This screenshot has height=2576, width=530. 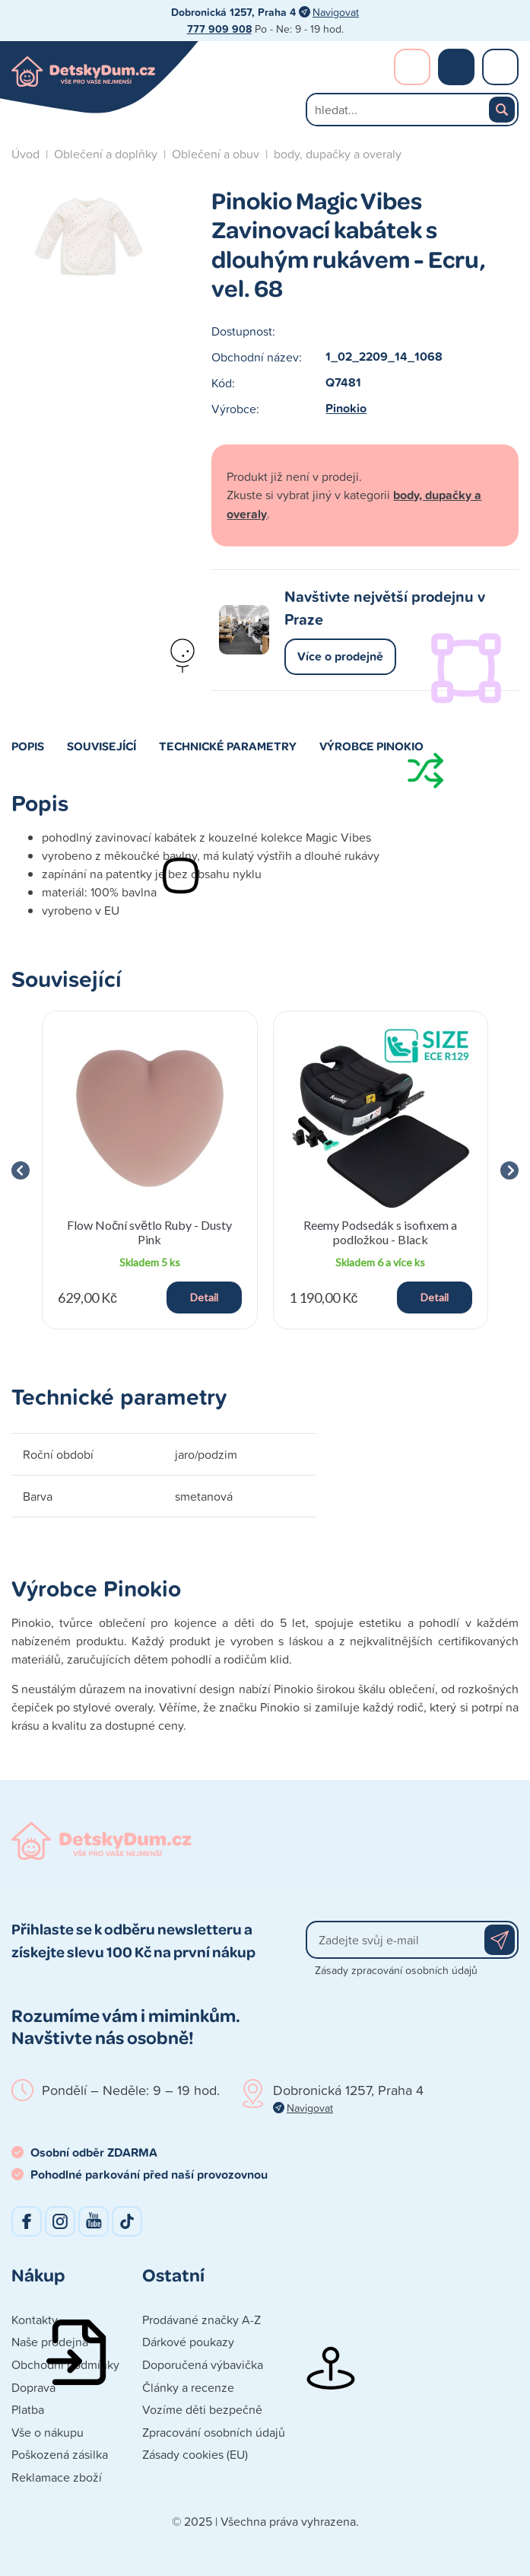 I want to click on import a file into the application, so click(x=79, y=2352).